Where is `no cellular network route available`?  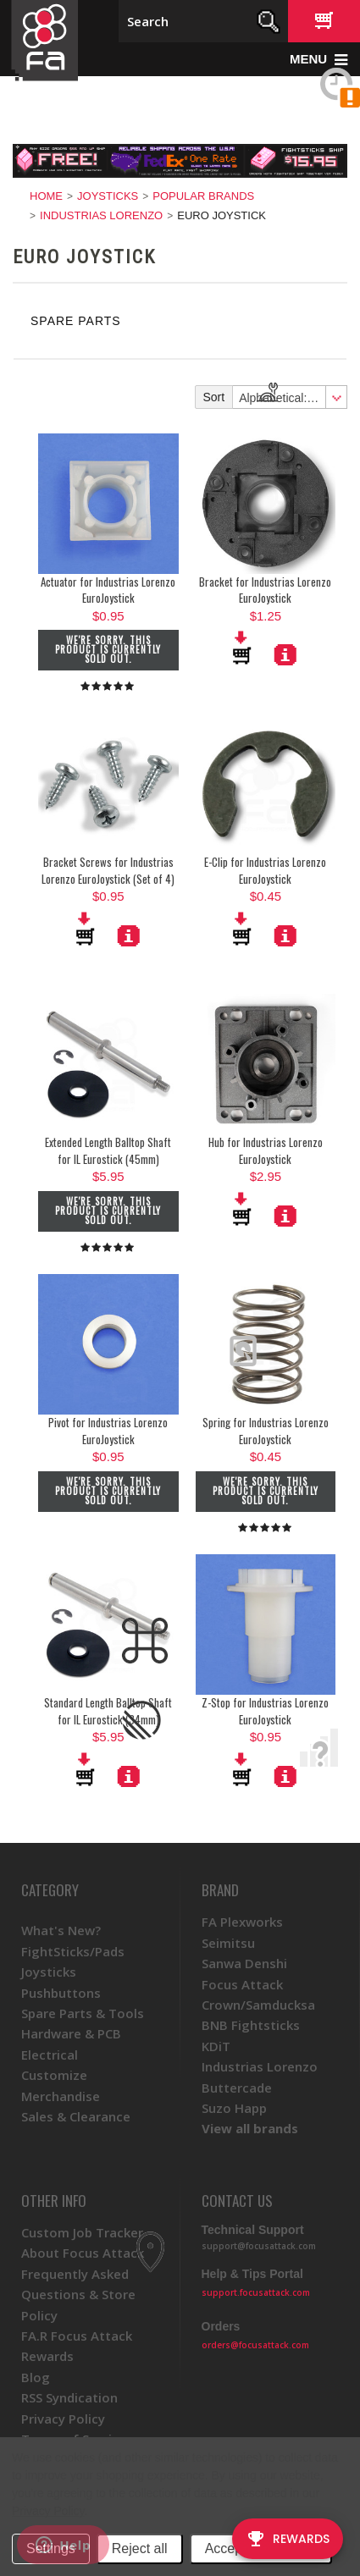
no cellular network route available is located at coordinates (320, 1749).